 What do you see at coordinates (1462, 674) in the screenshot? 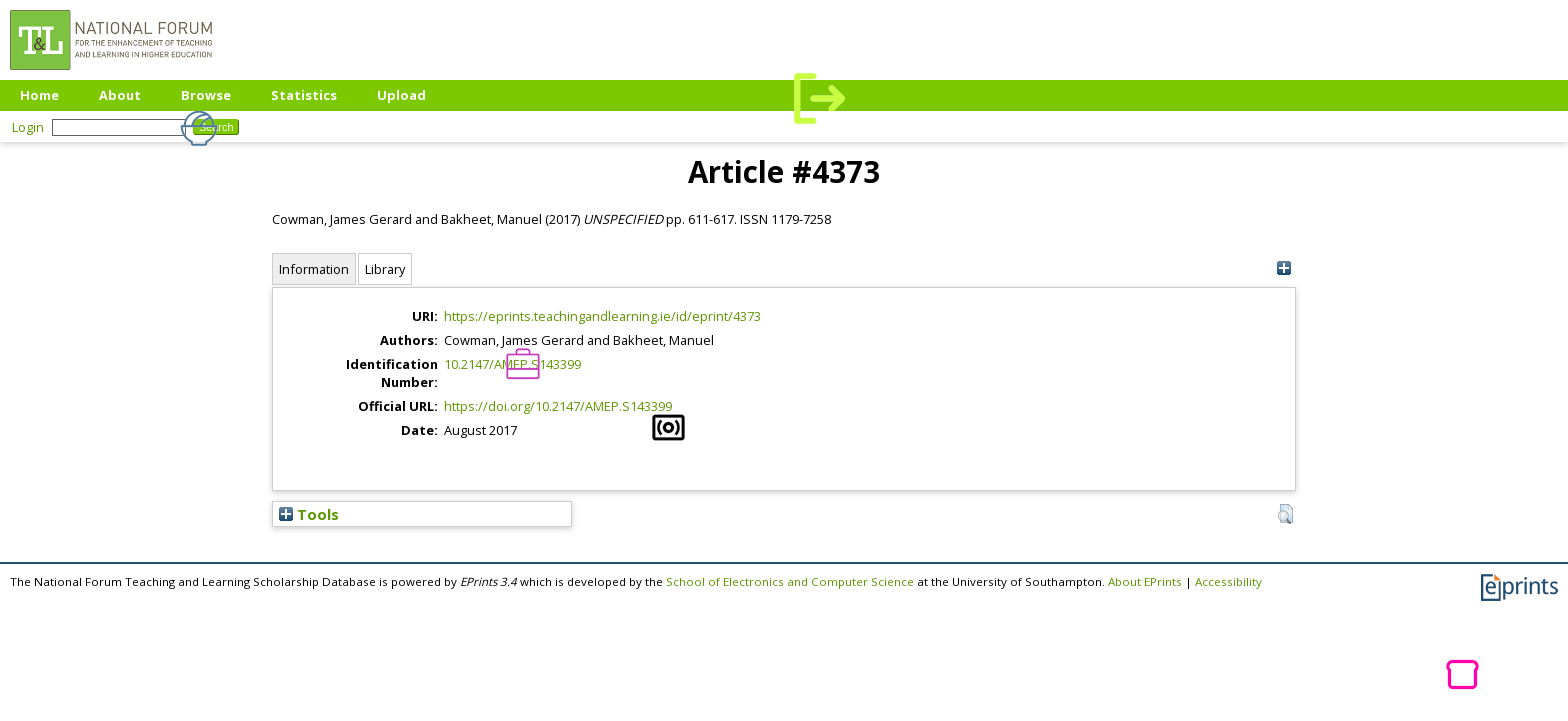
I see `browse bakery or bread products` at bounding box center [1462, 674].